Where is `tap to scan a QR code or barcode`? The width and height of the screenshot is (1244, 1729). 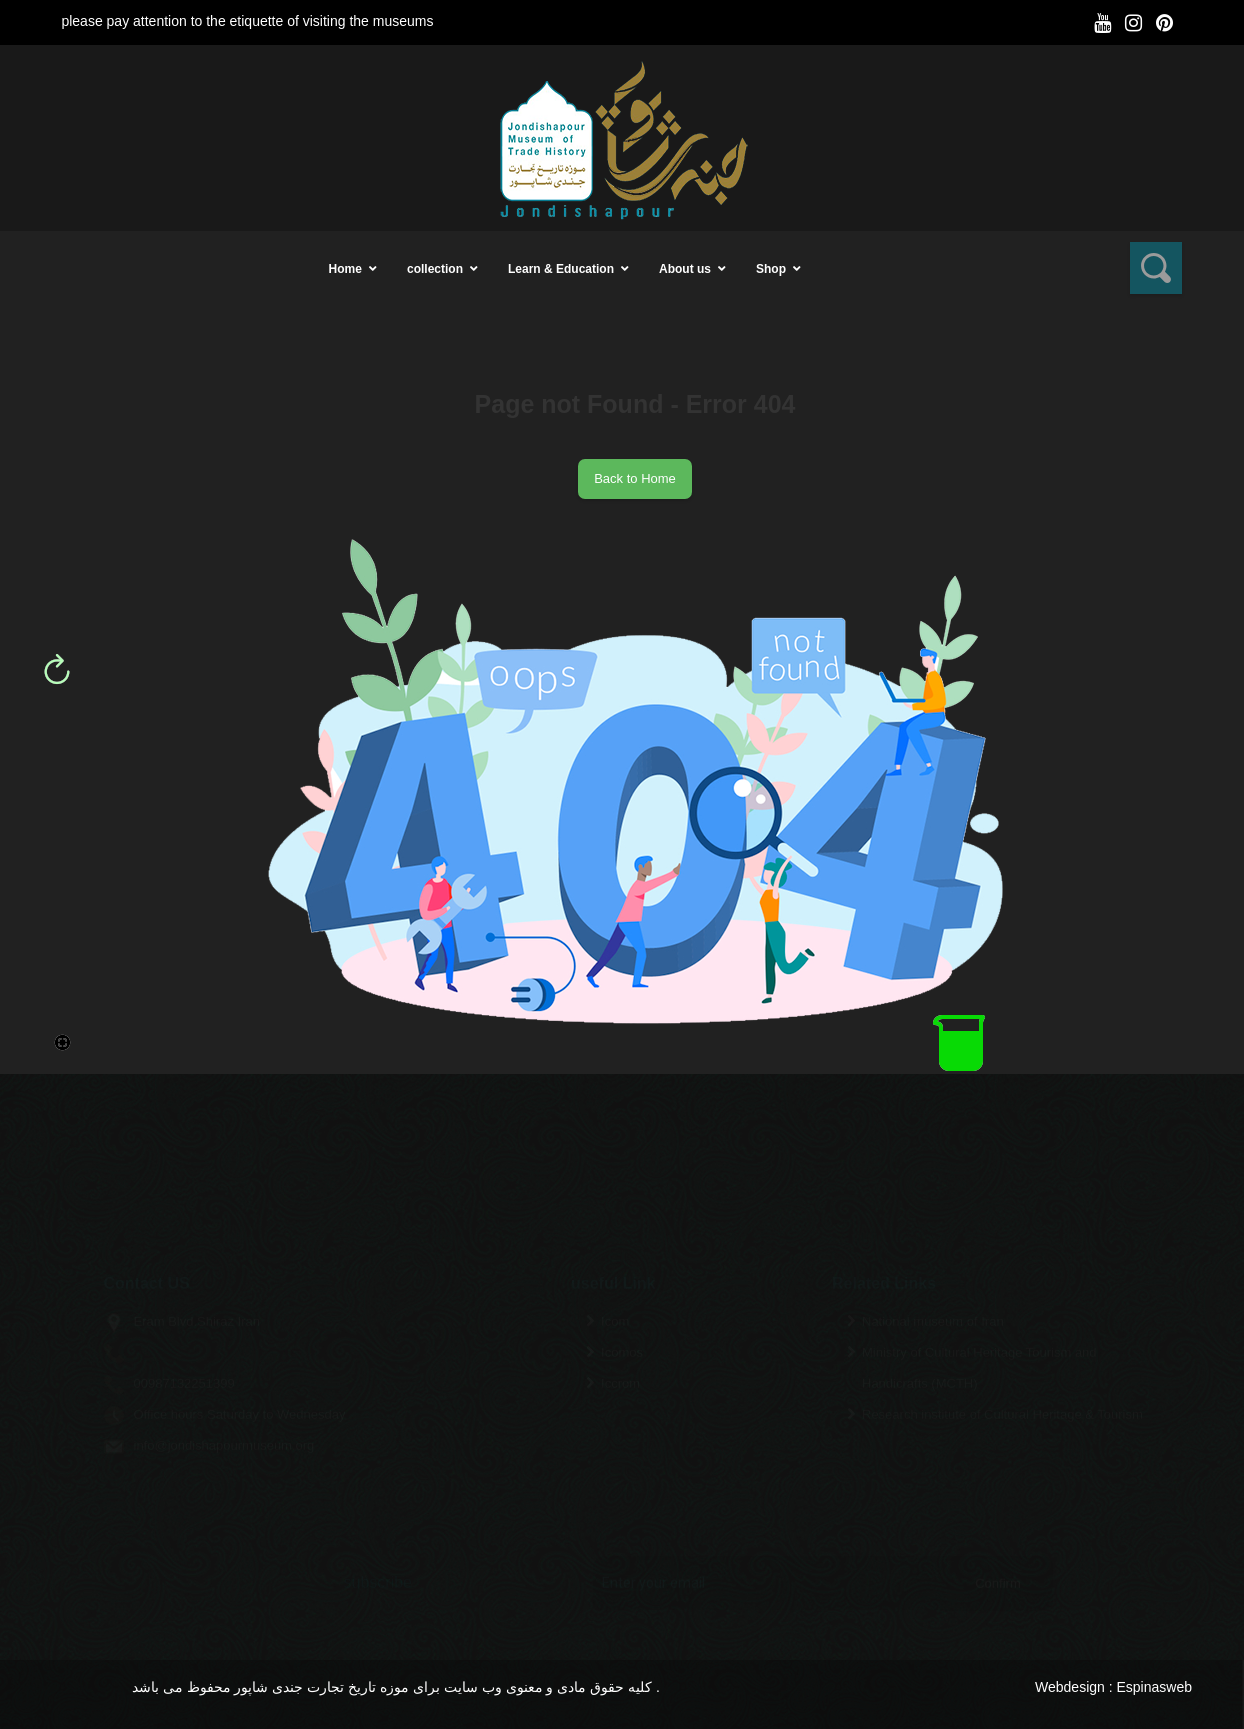 tap to scan a QR code or barcode is located at coordinates (62, 1042).